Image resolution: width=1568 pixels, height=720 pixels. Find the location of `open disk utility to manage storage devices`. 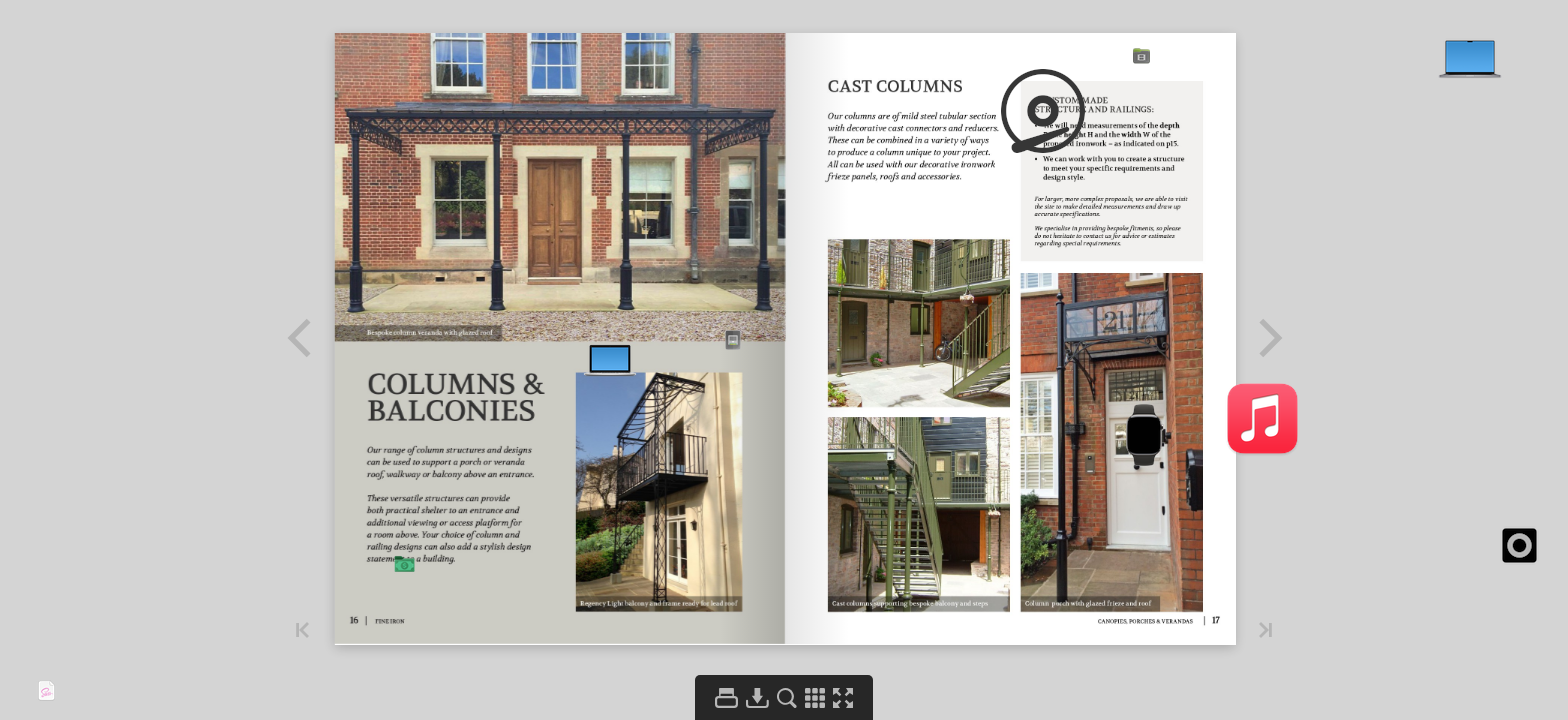

open disk utility to manage storage devices is located at coordinates (1043, 111).